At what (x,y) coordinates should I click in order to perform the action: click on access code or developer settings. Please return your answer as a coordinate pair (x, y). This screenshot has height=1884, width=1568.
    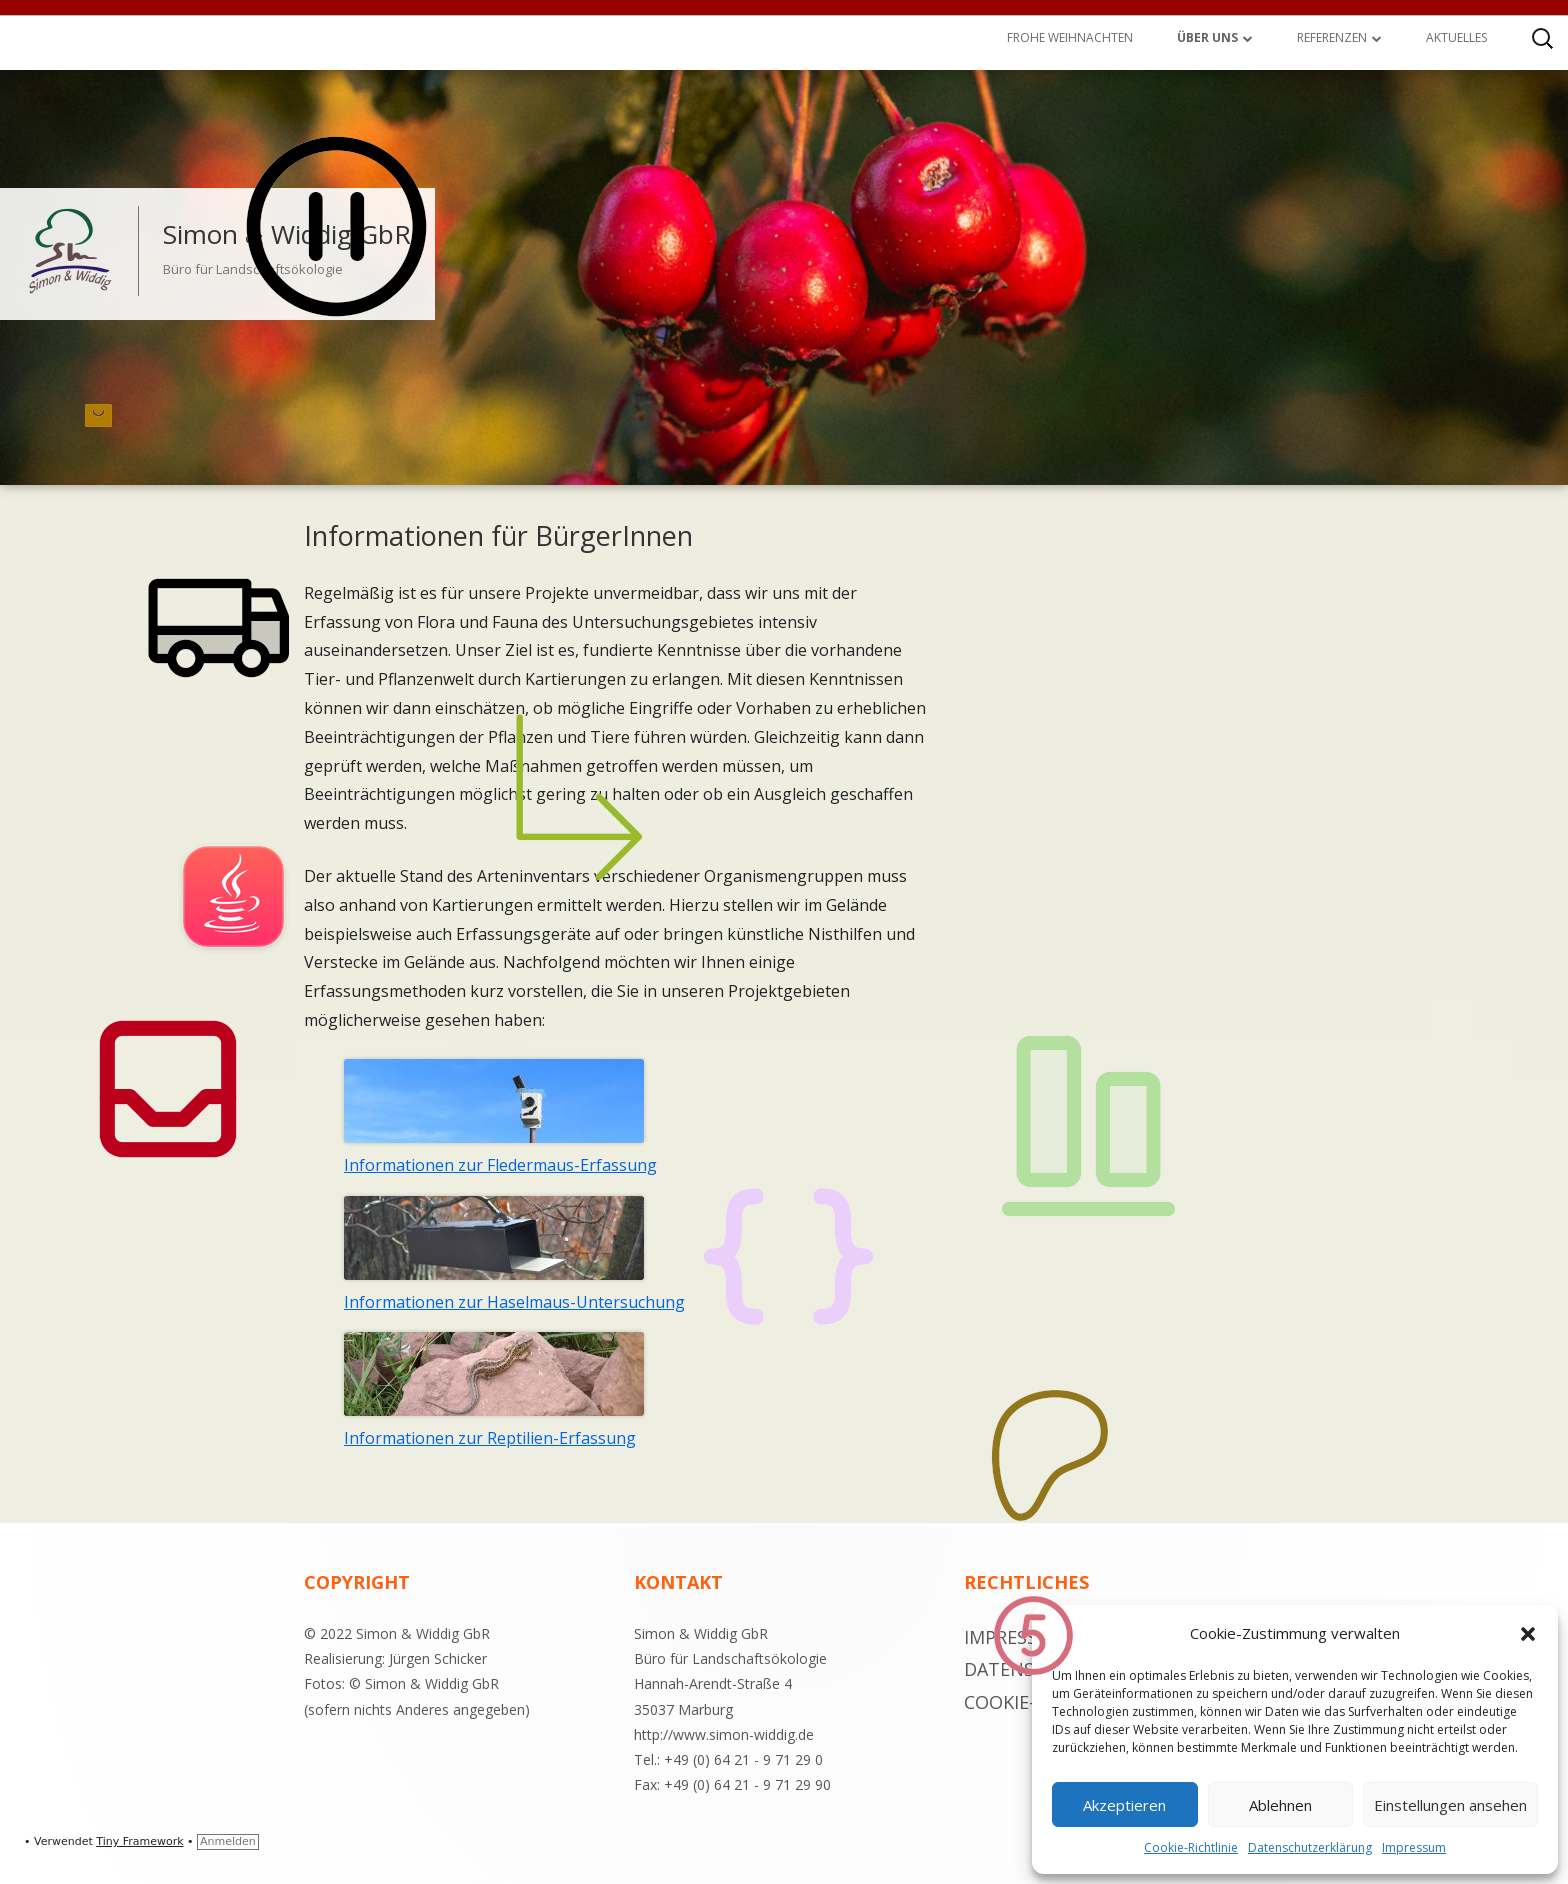
    Looking at the image, I should click on (788, 1256).